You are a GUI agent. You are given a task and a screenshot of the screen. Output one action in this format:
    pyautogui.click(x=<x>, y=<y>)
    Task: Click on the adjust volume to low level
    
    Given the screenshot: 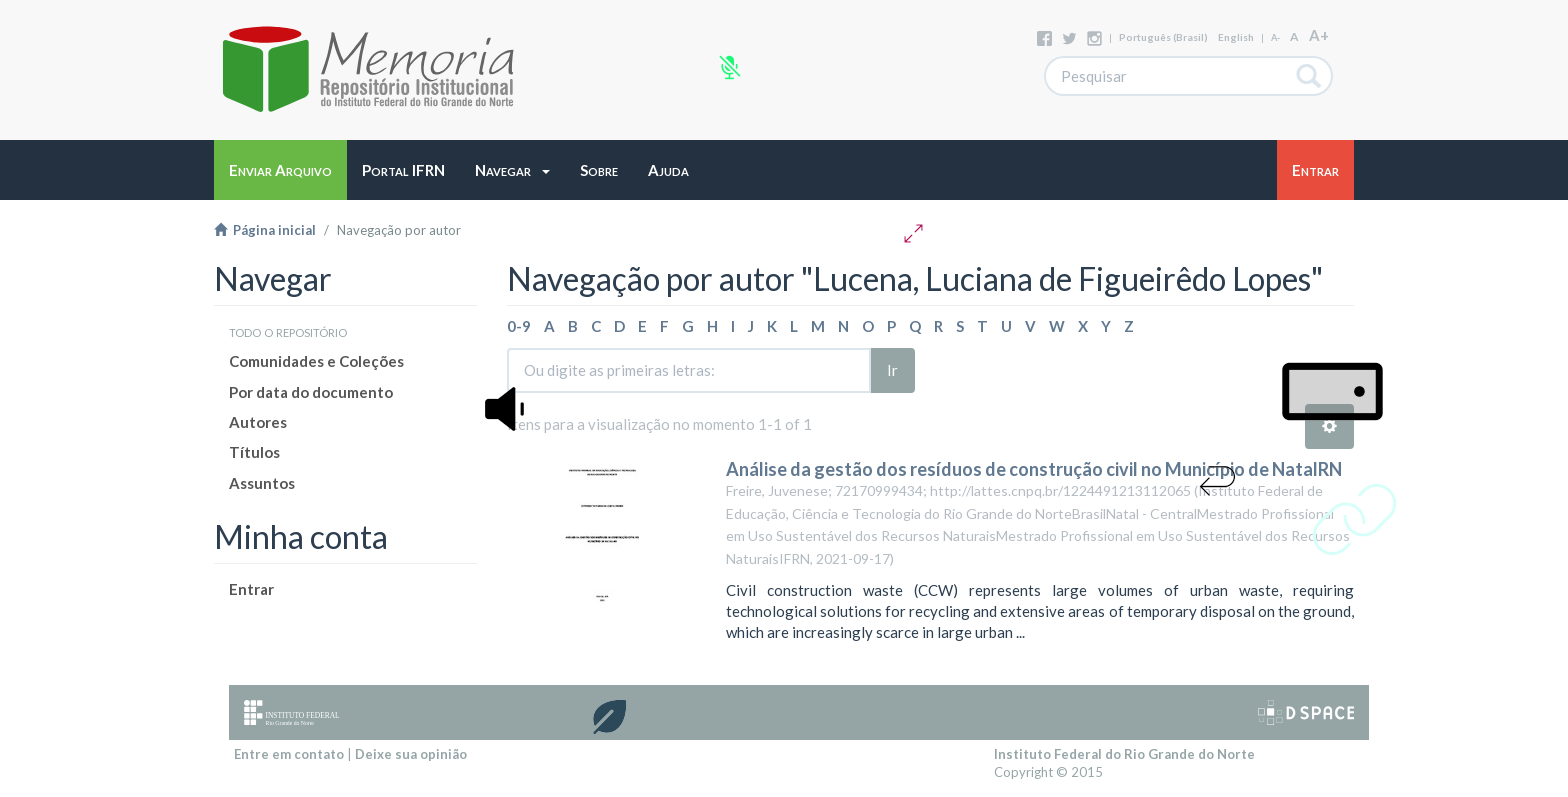 What is the action you would take?
    pyautogui.click(x=507, y=409)
    